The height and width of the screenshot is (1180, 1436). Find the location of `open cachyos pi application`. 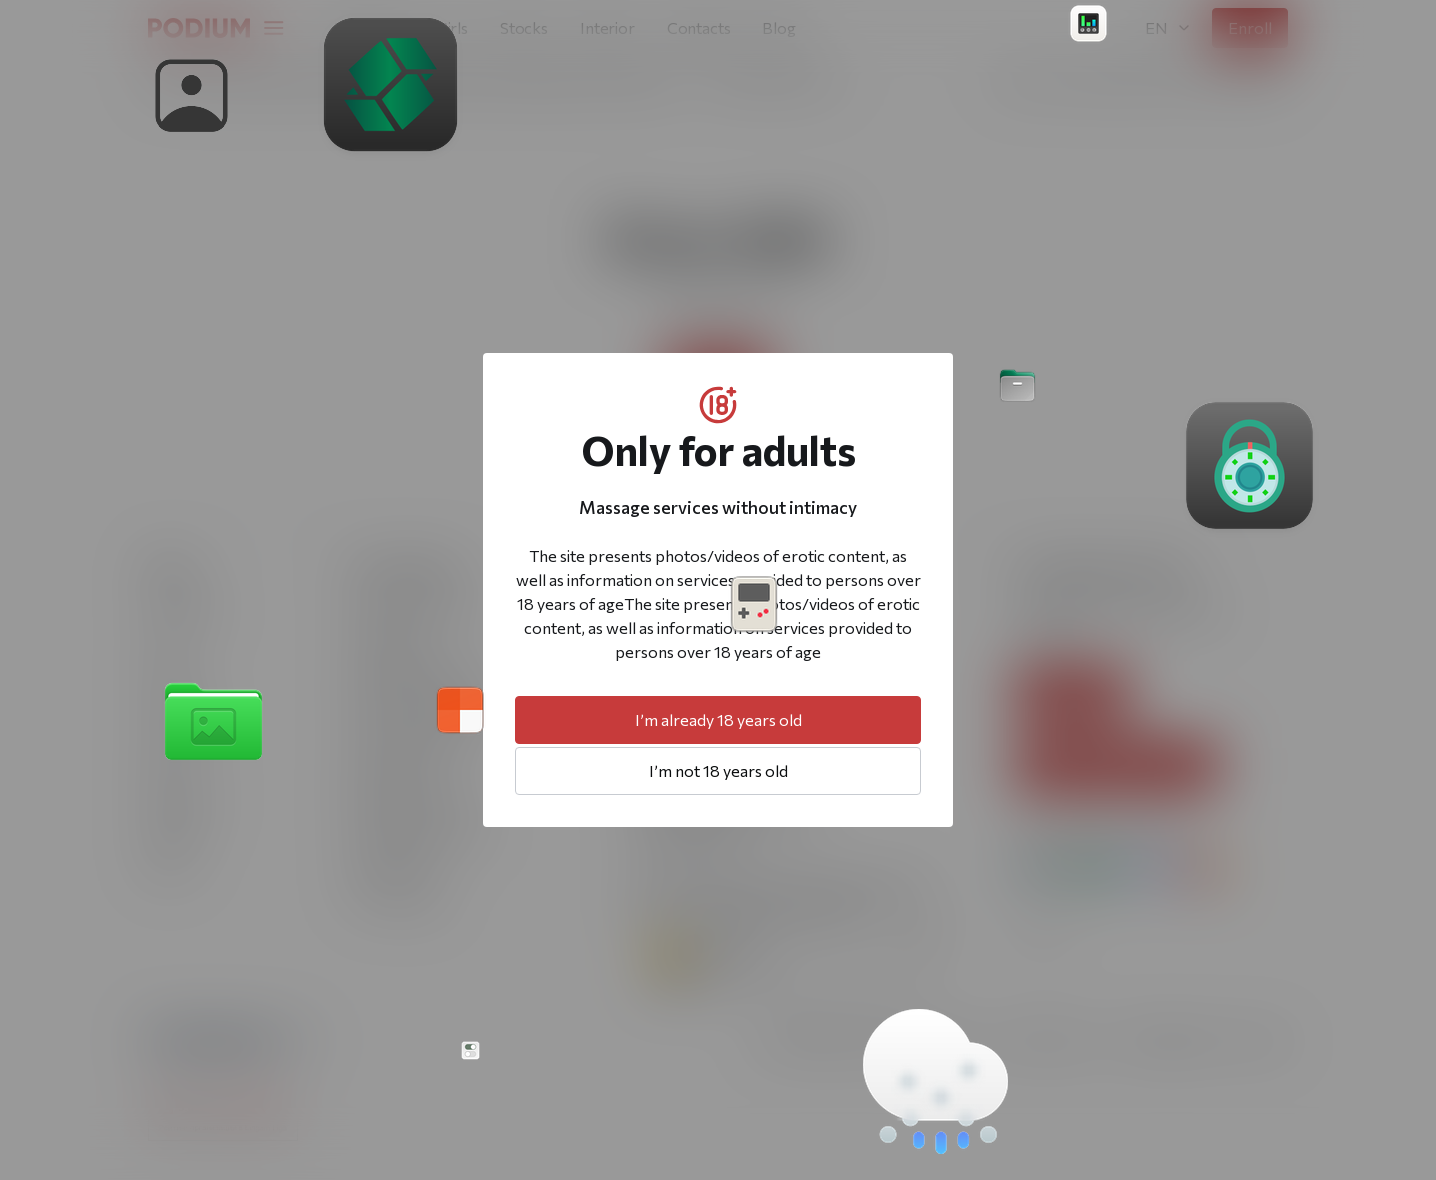

open cachyos pi application is located at coordinates (390, 84).